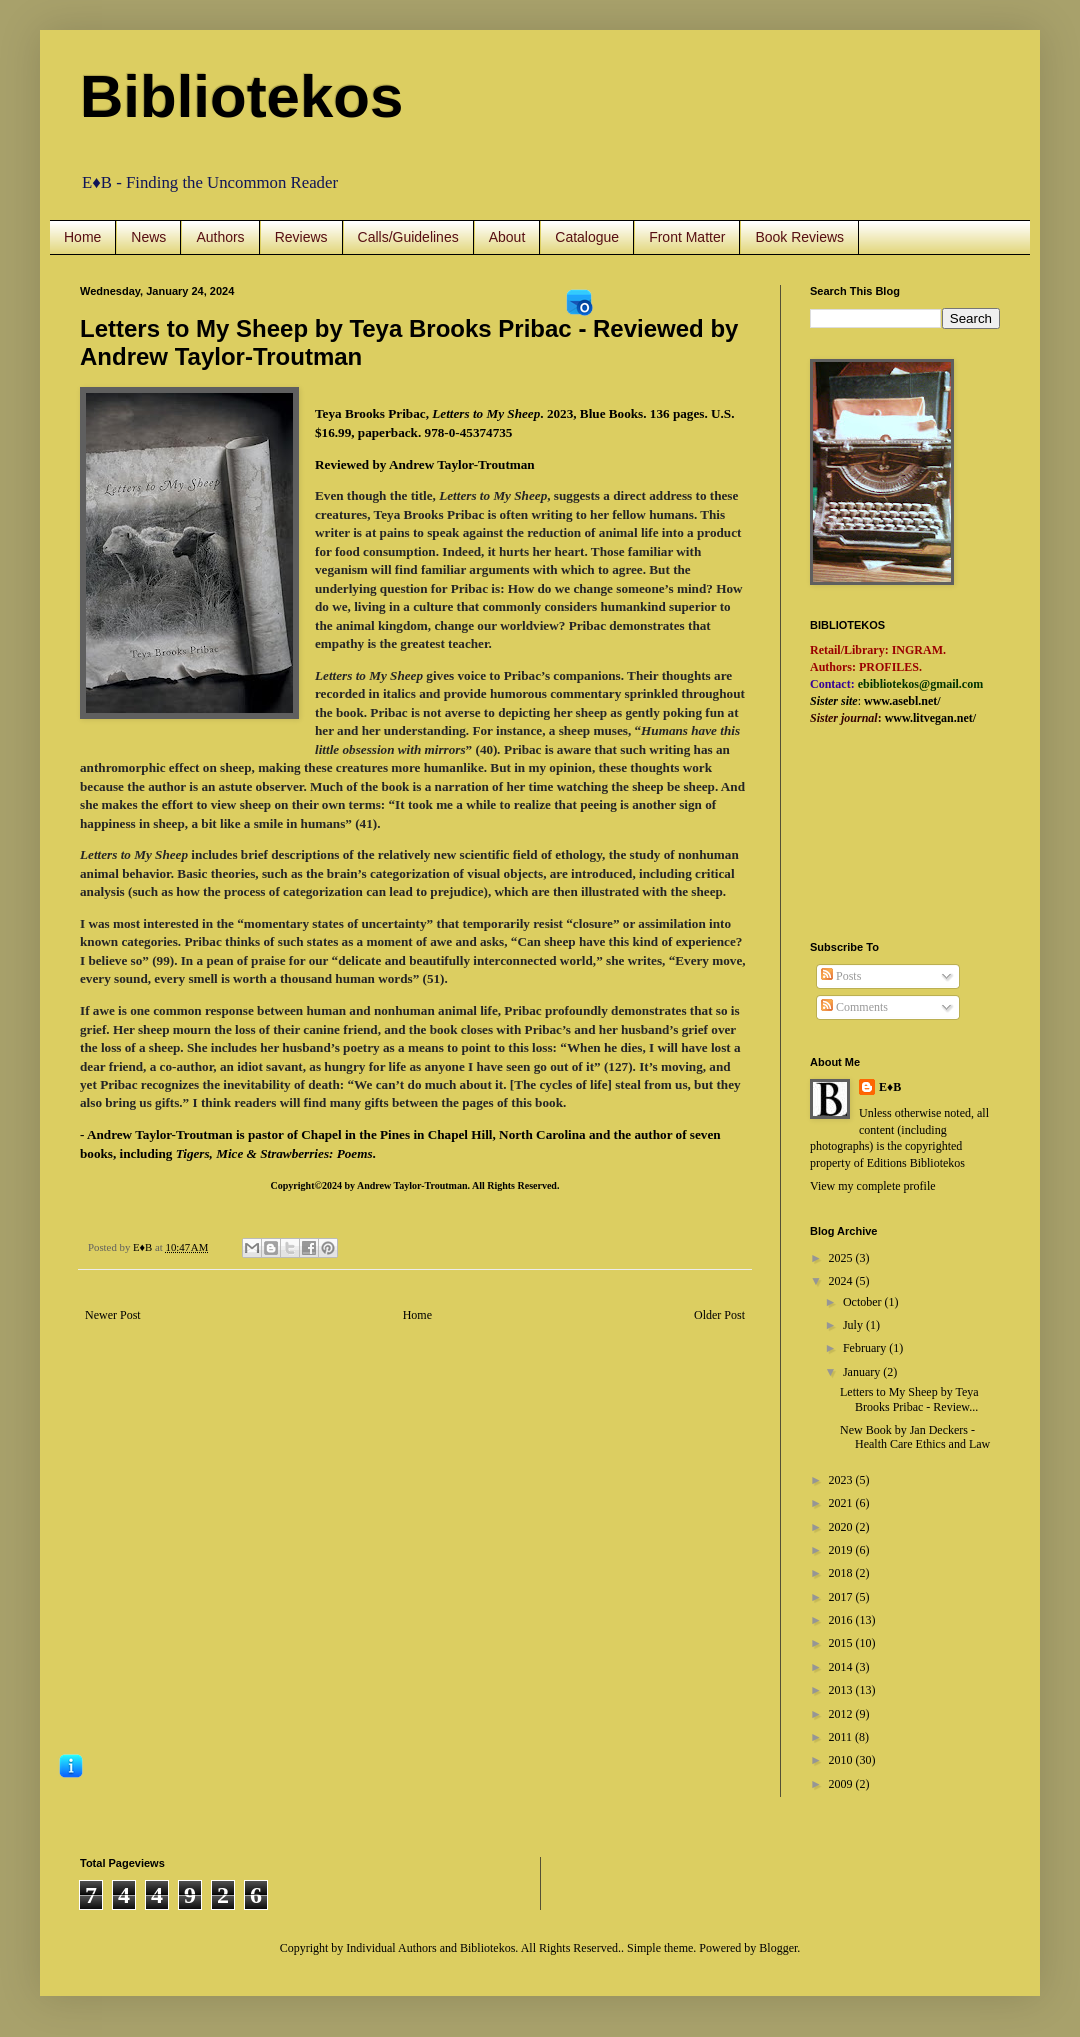 The image size is (1080, 2037). I want to click on open microsoft outlook email app, so click(579, 302).